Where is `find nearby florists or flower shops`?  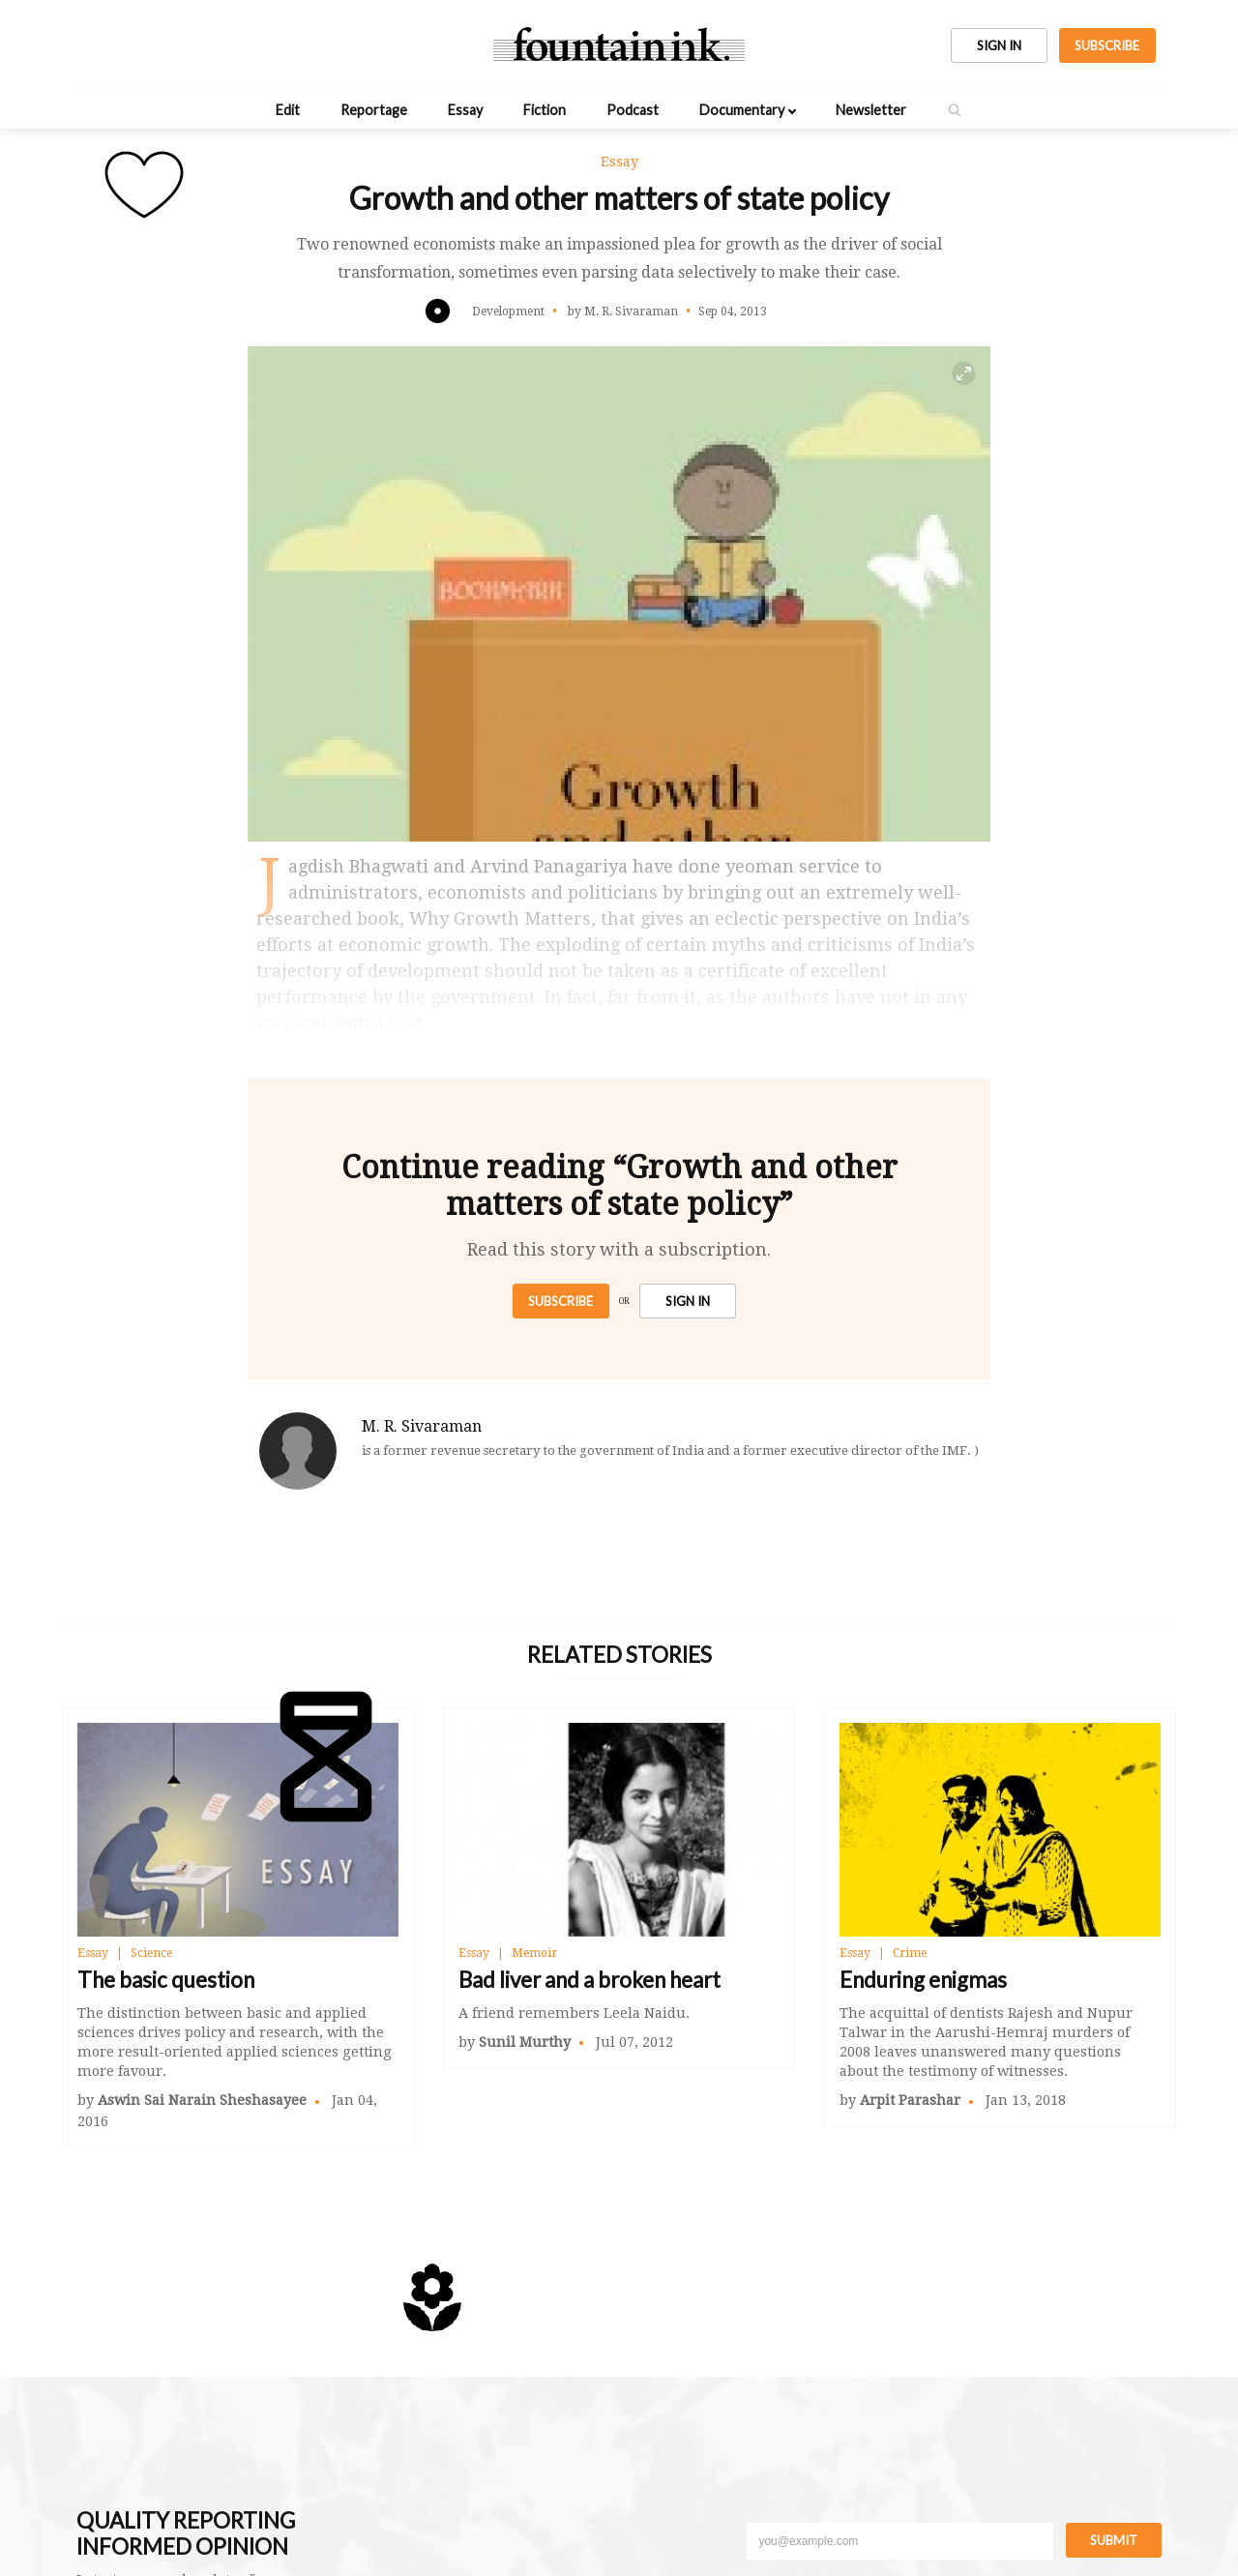 find nearby florists or flower shops is located at coordinates (432, 2299).